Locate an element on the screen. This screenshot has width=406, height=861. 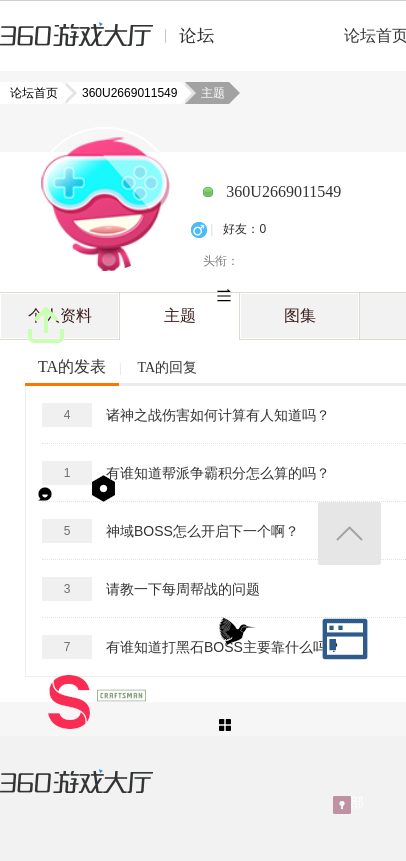
play items in sequential order is located at coordinates (224, 296).